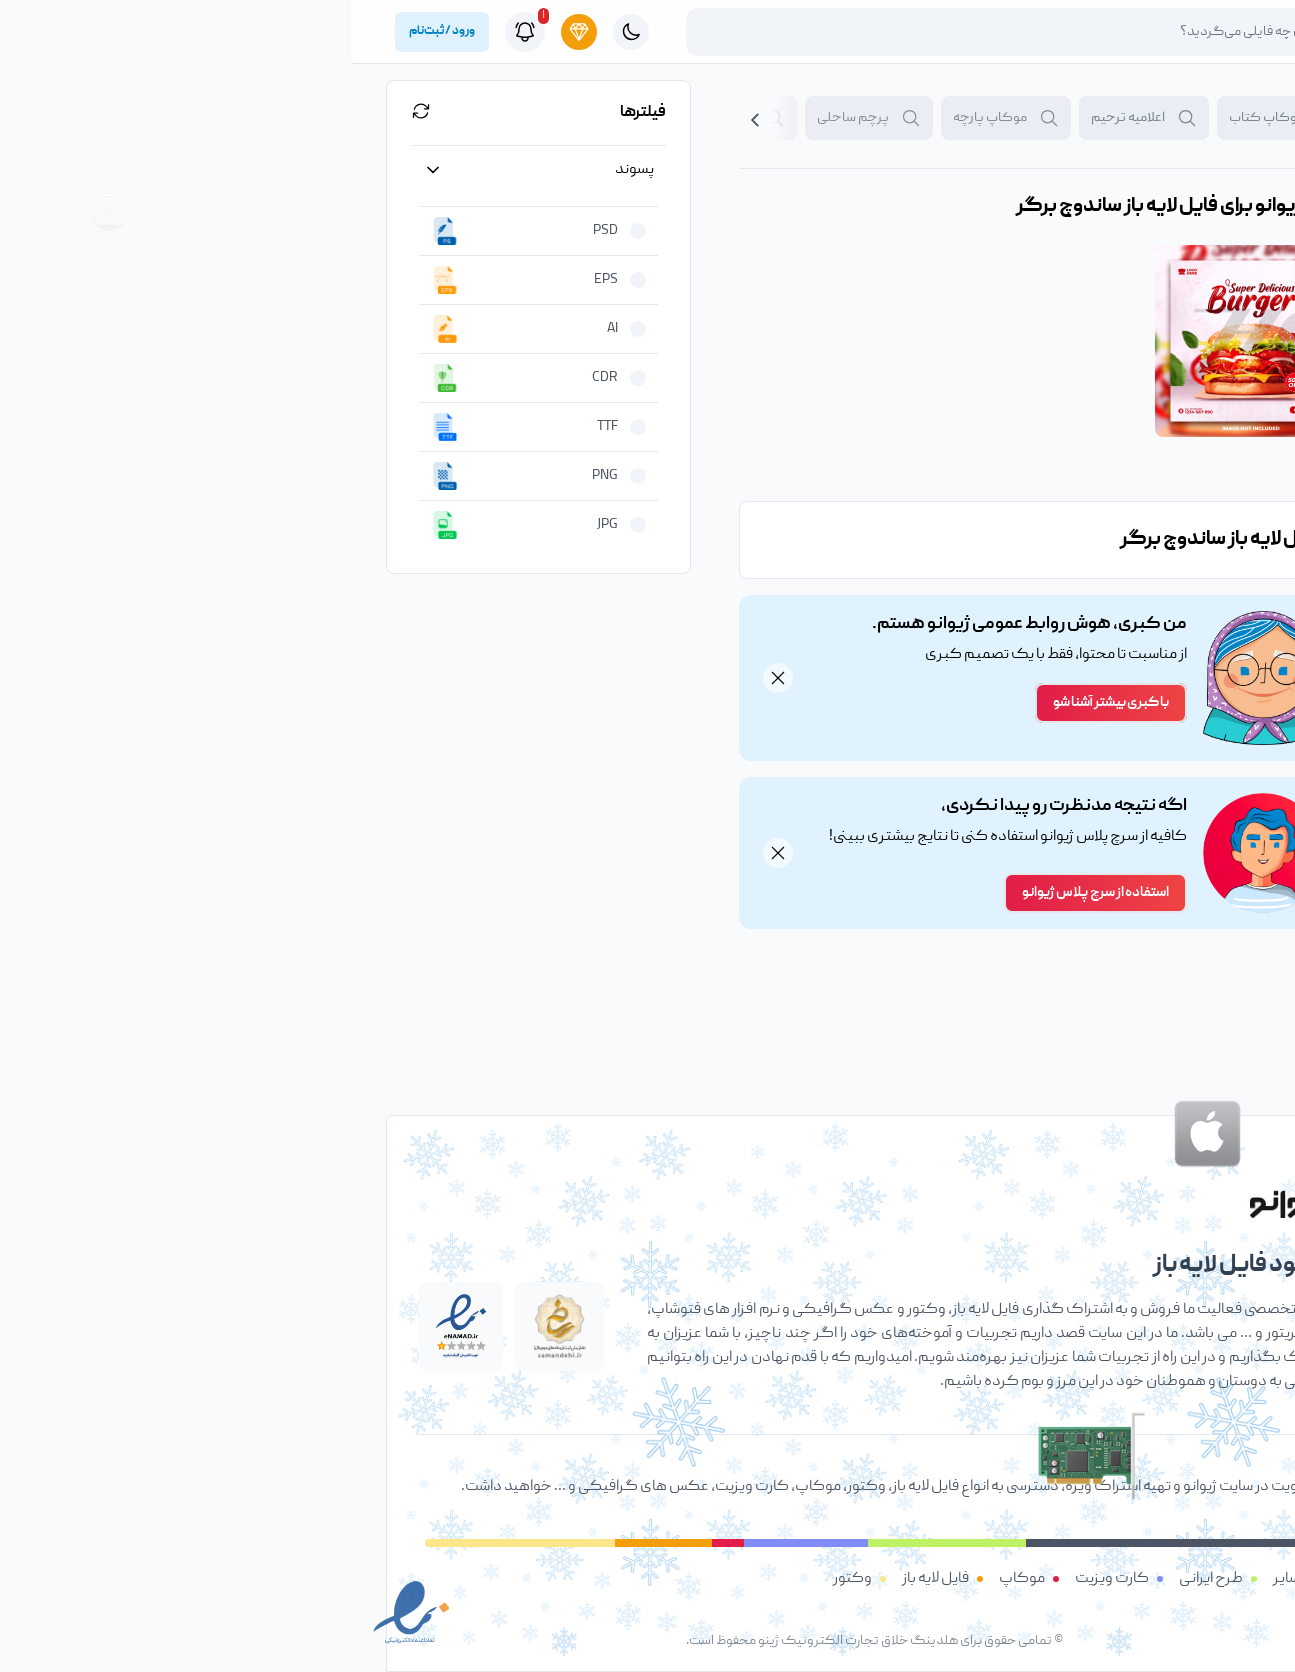 This screenshot has width=1295, height=1672. Describe the element at coordinates (110, 212) in the screenshot. I see `adjust keyboard backlight brightness` at that location.